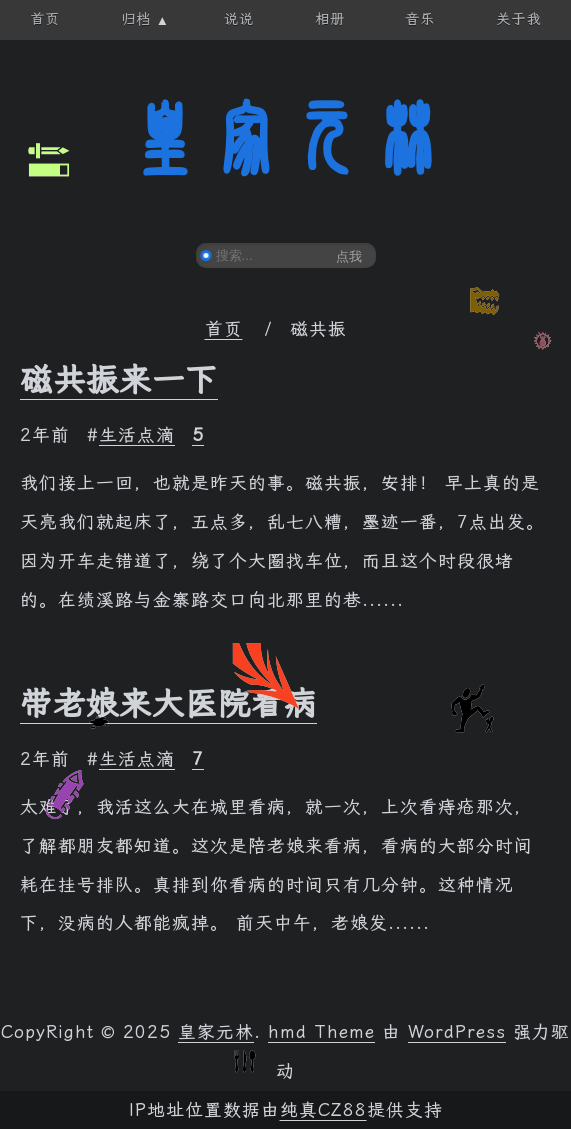 The width and height of the screenshot is (571, 1129). I want to click on select giant character class or race, so click(472, 708).